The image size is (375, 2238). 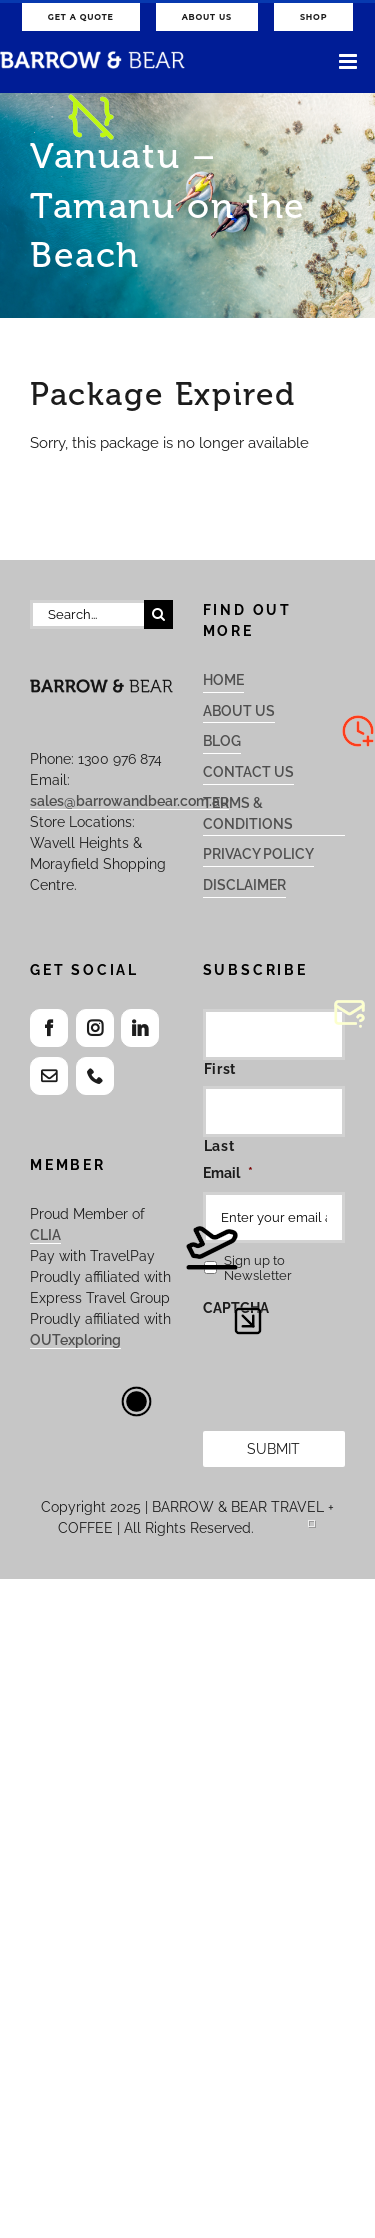 What do you see at coordinates (91, 117) in the screenshot?
I see `disable code formatting or syntax highlighting` at bounding box center [91, 117].